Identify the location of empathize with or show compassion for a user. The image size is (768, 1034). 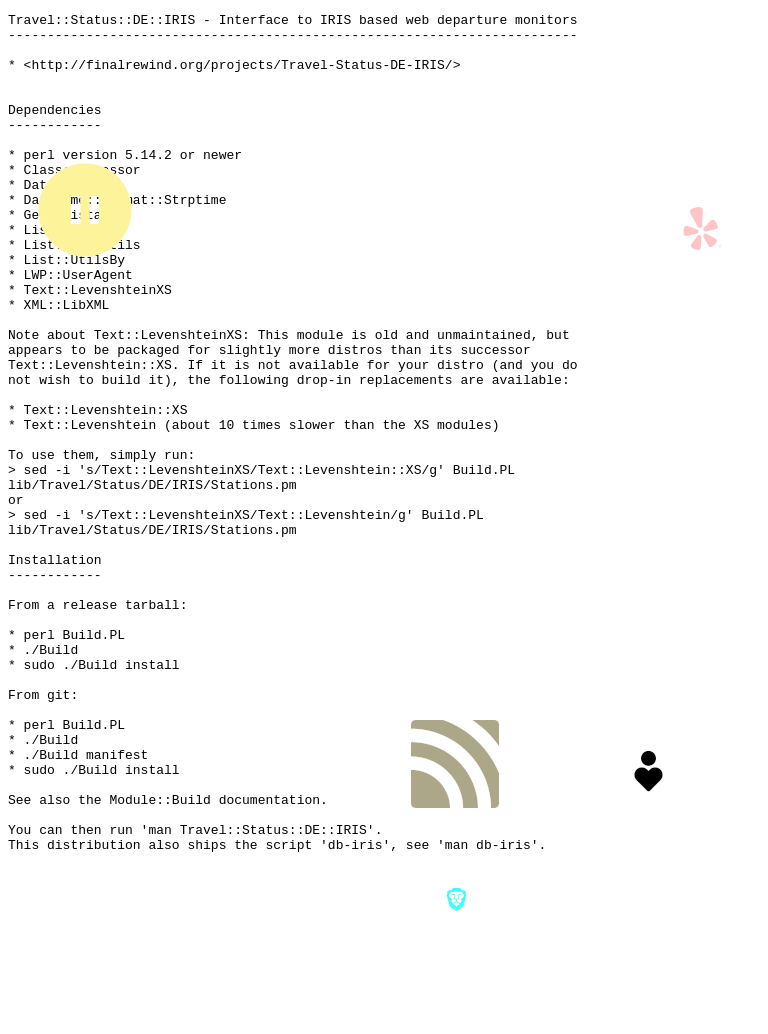
(648, 771).